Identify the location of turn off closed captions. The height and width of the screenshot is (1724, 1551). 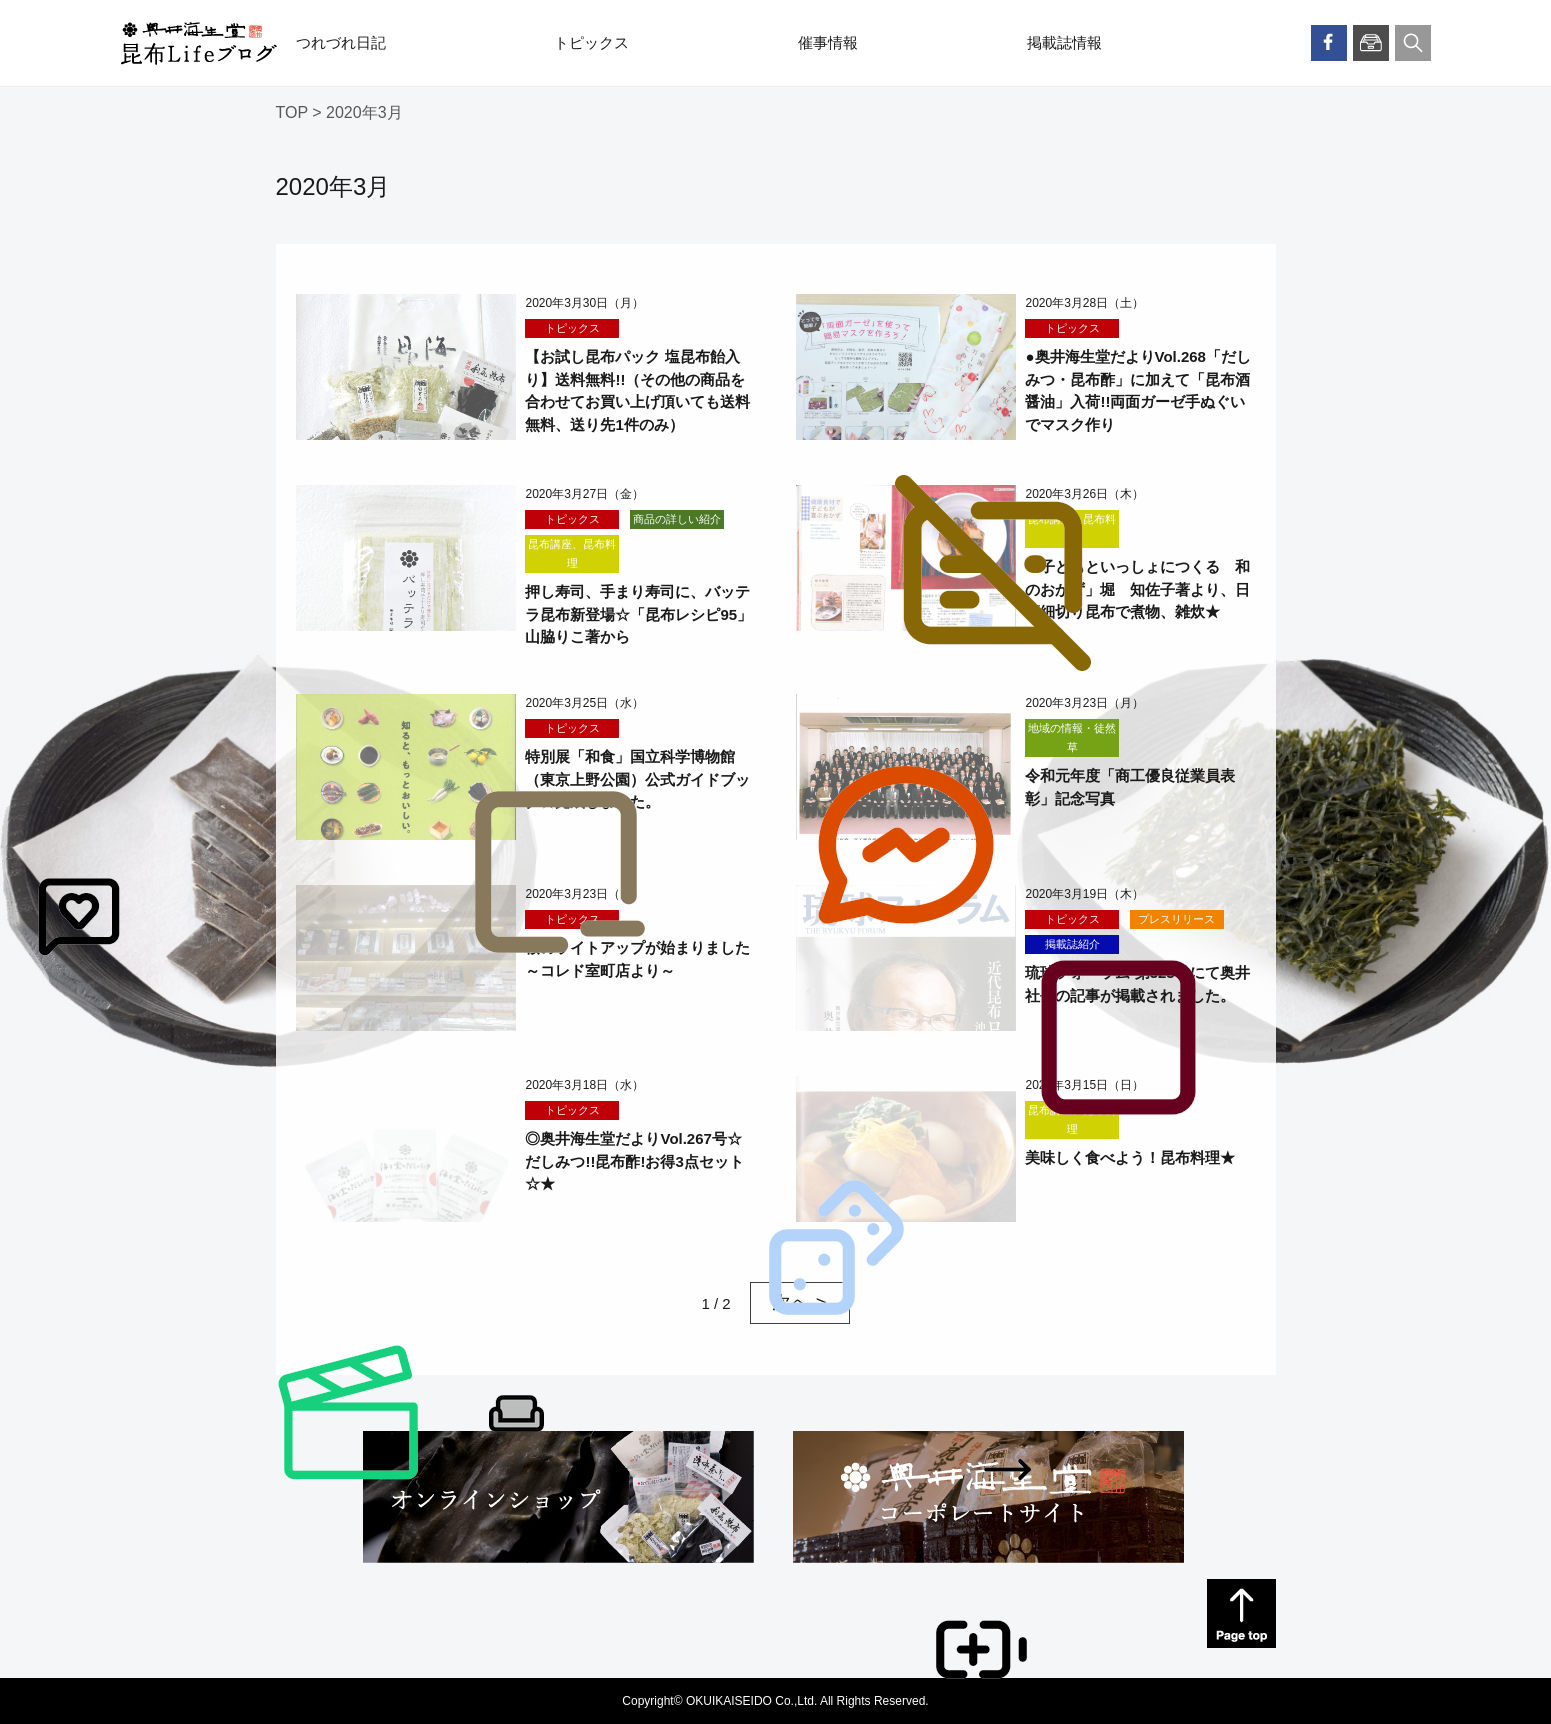
(993, 573).